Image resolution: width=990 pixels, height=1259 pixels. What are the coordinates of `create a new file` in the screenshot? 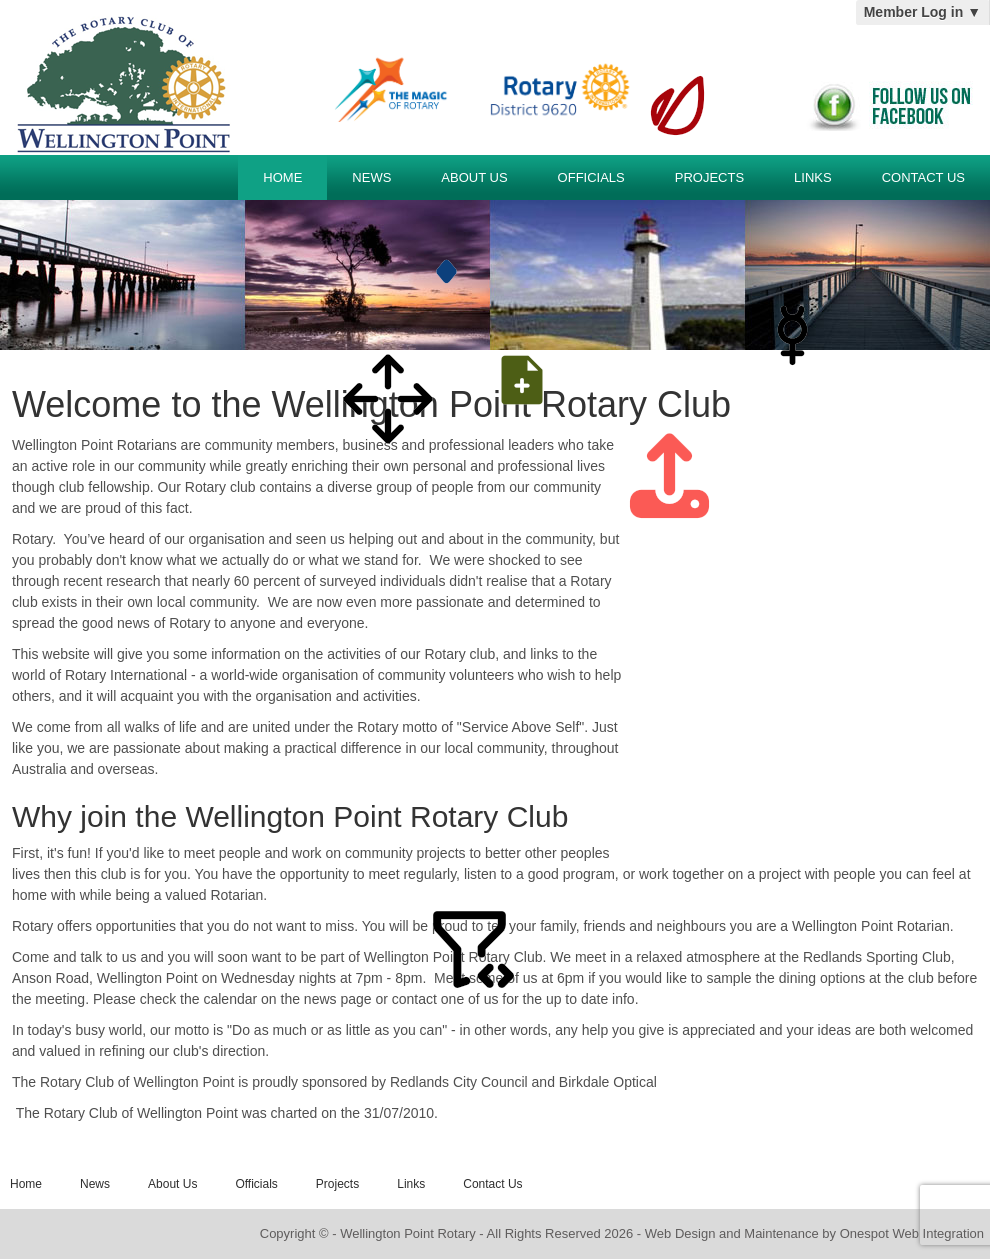 It's located at (522, 380).